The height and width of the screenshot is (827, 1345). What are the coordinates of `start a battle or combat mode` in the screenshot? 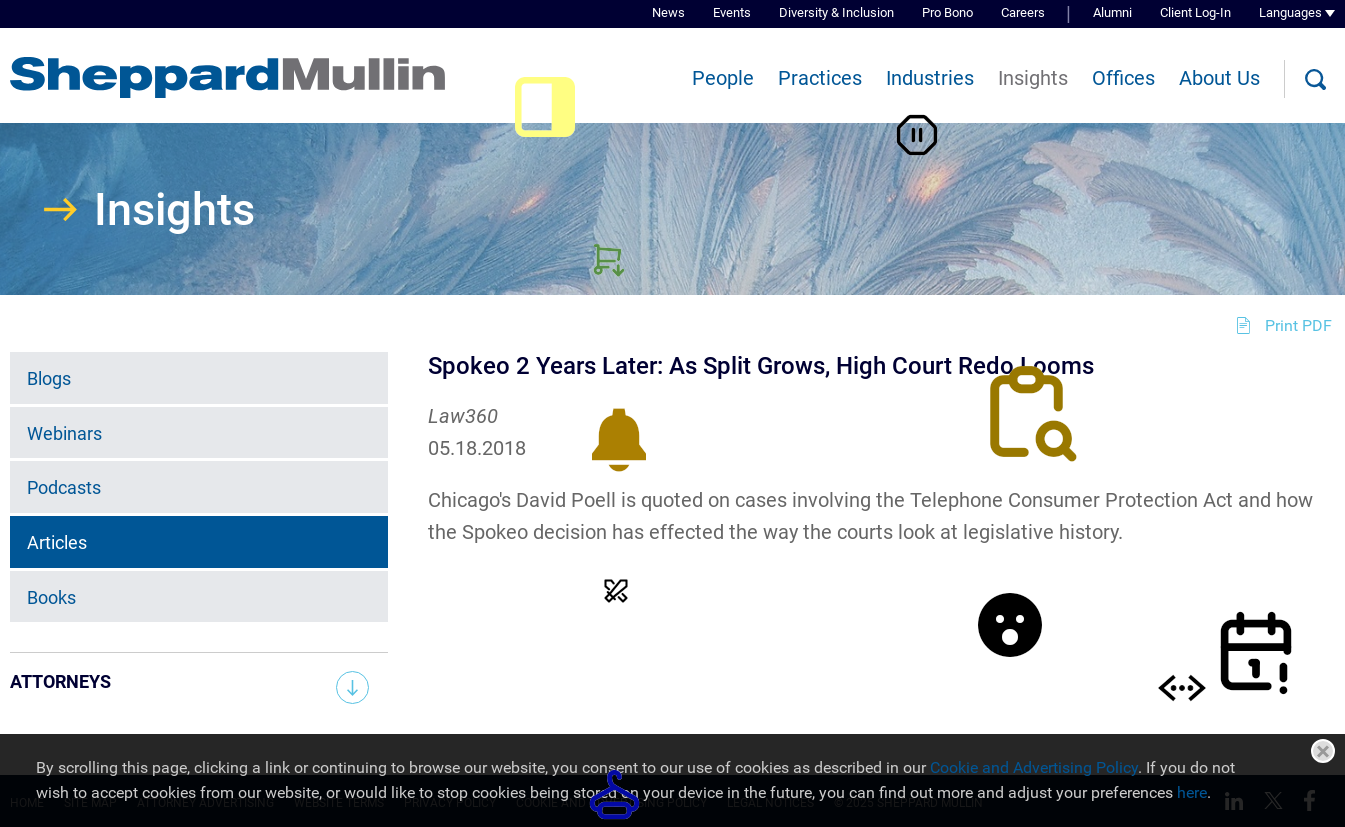 It's located at (616, 591).